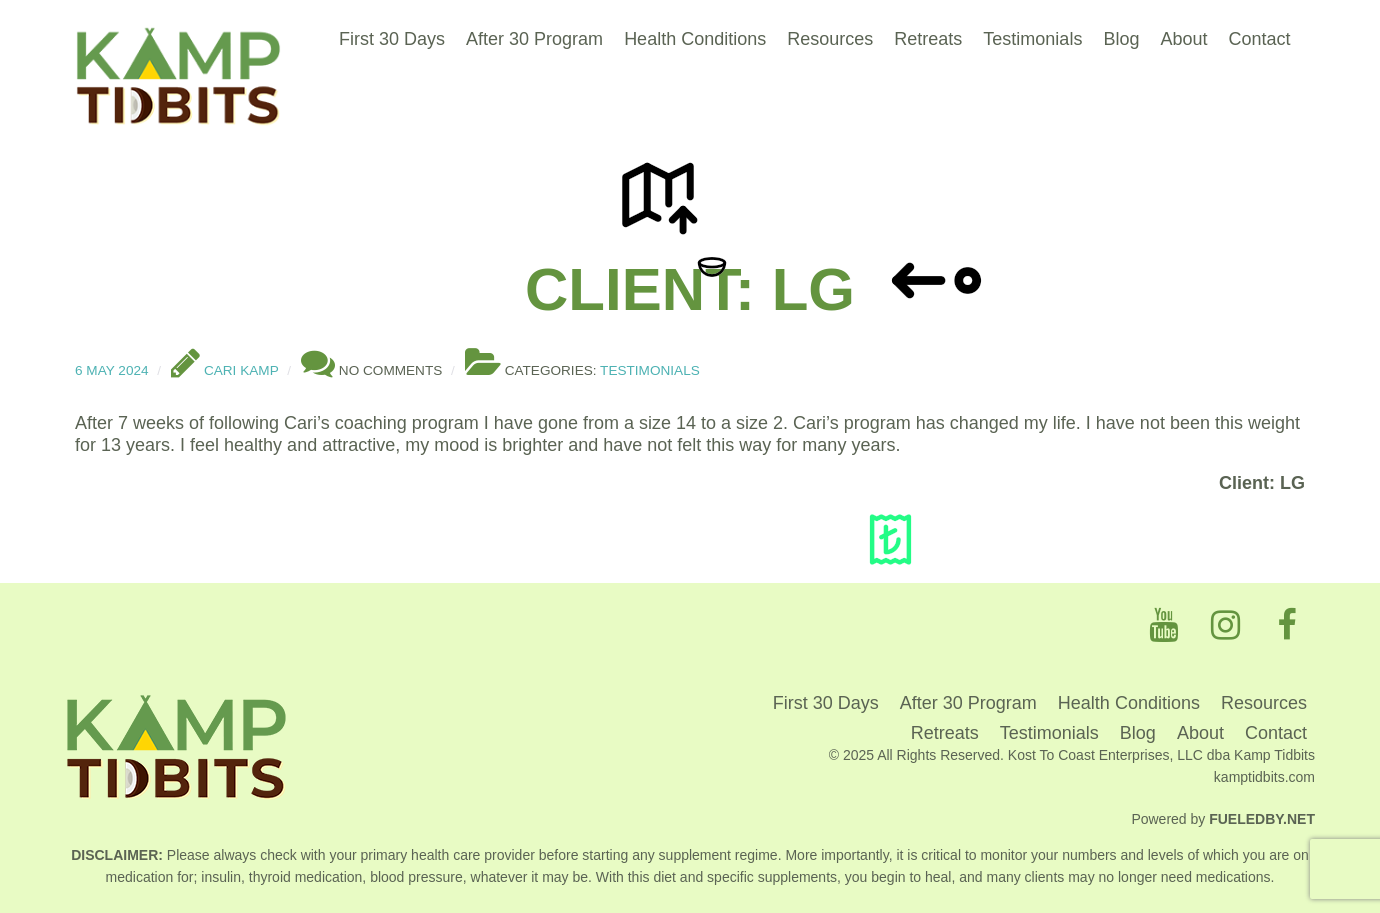 The image size is (1380, 913). I want to click on switch to hemisphere or dome view, so click(712, 267).